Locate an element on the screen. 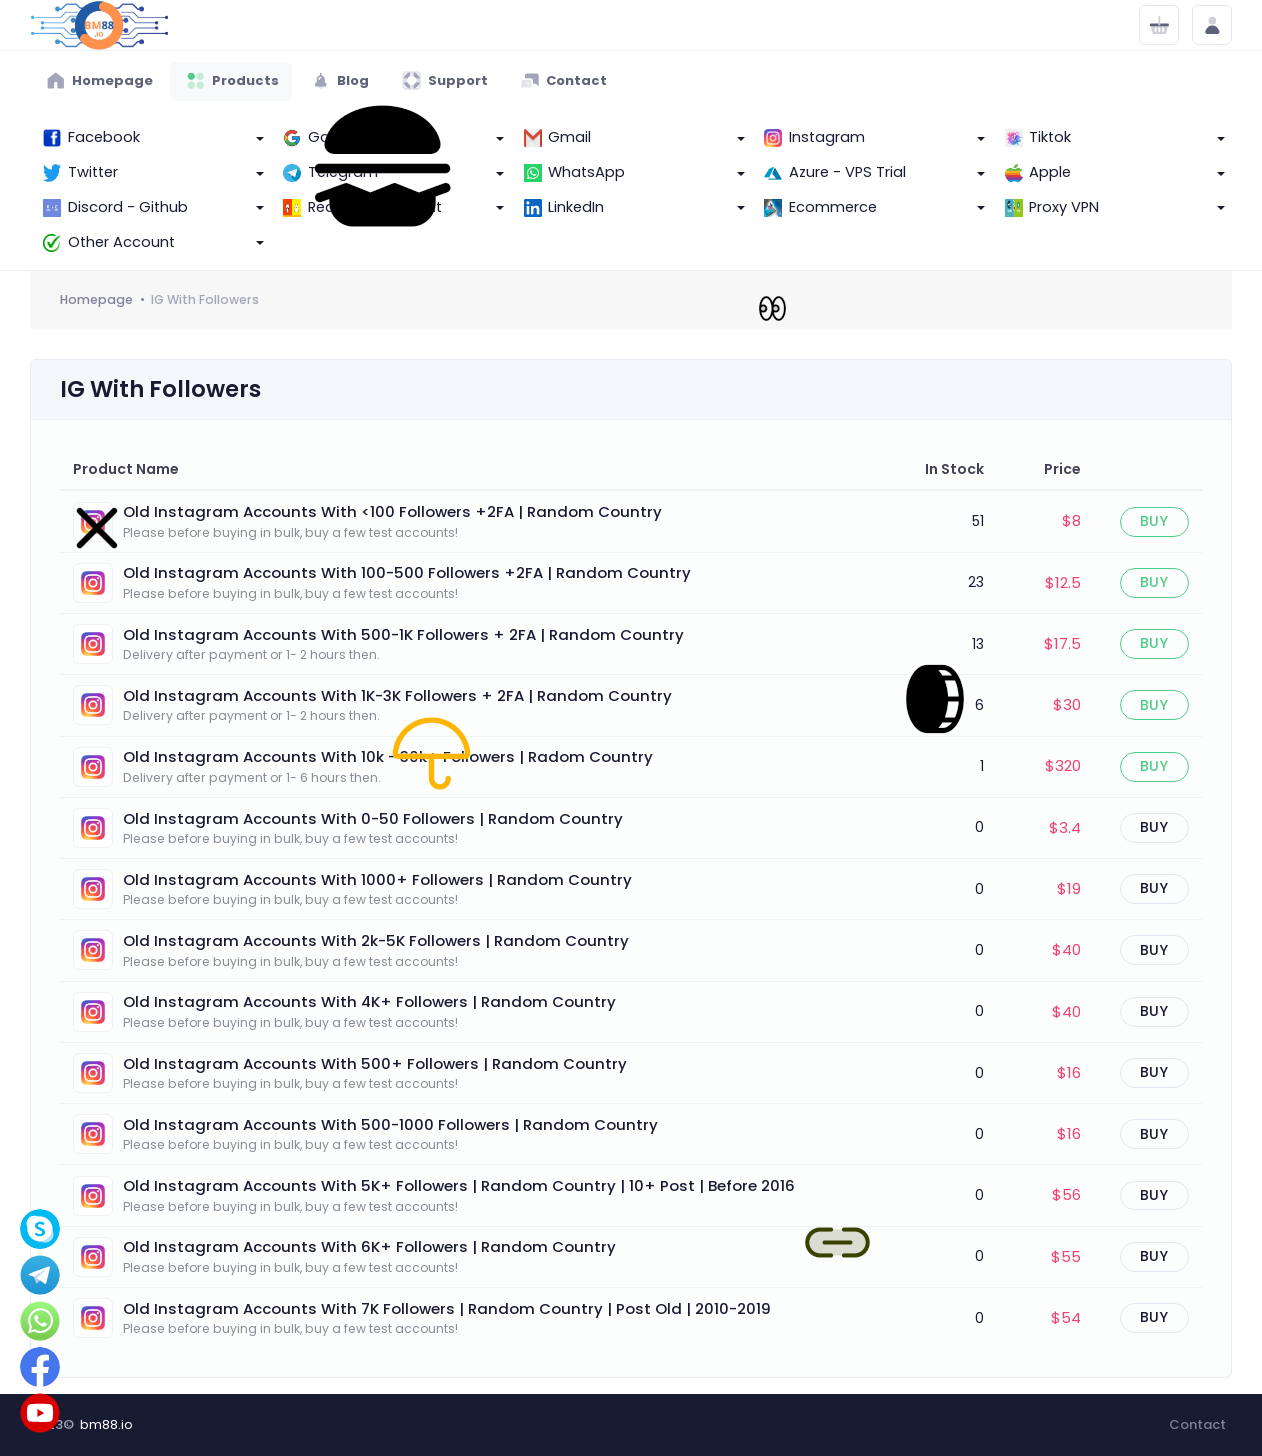  close the current window or dialog is located at coordinates (97, 528).